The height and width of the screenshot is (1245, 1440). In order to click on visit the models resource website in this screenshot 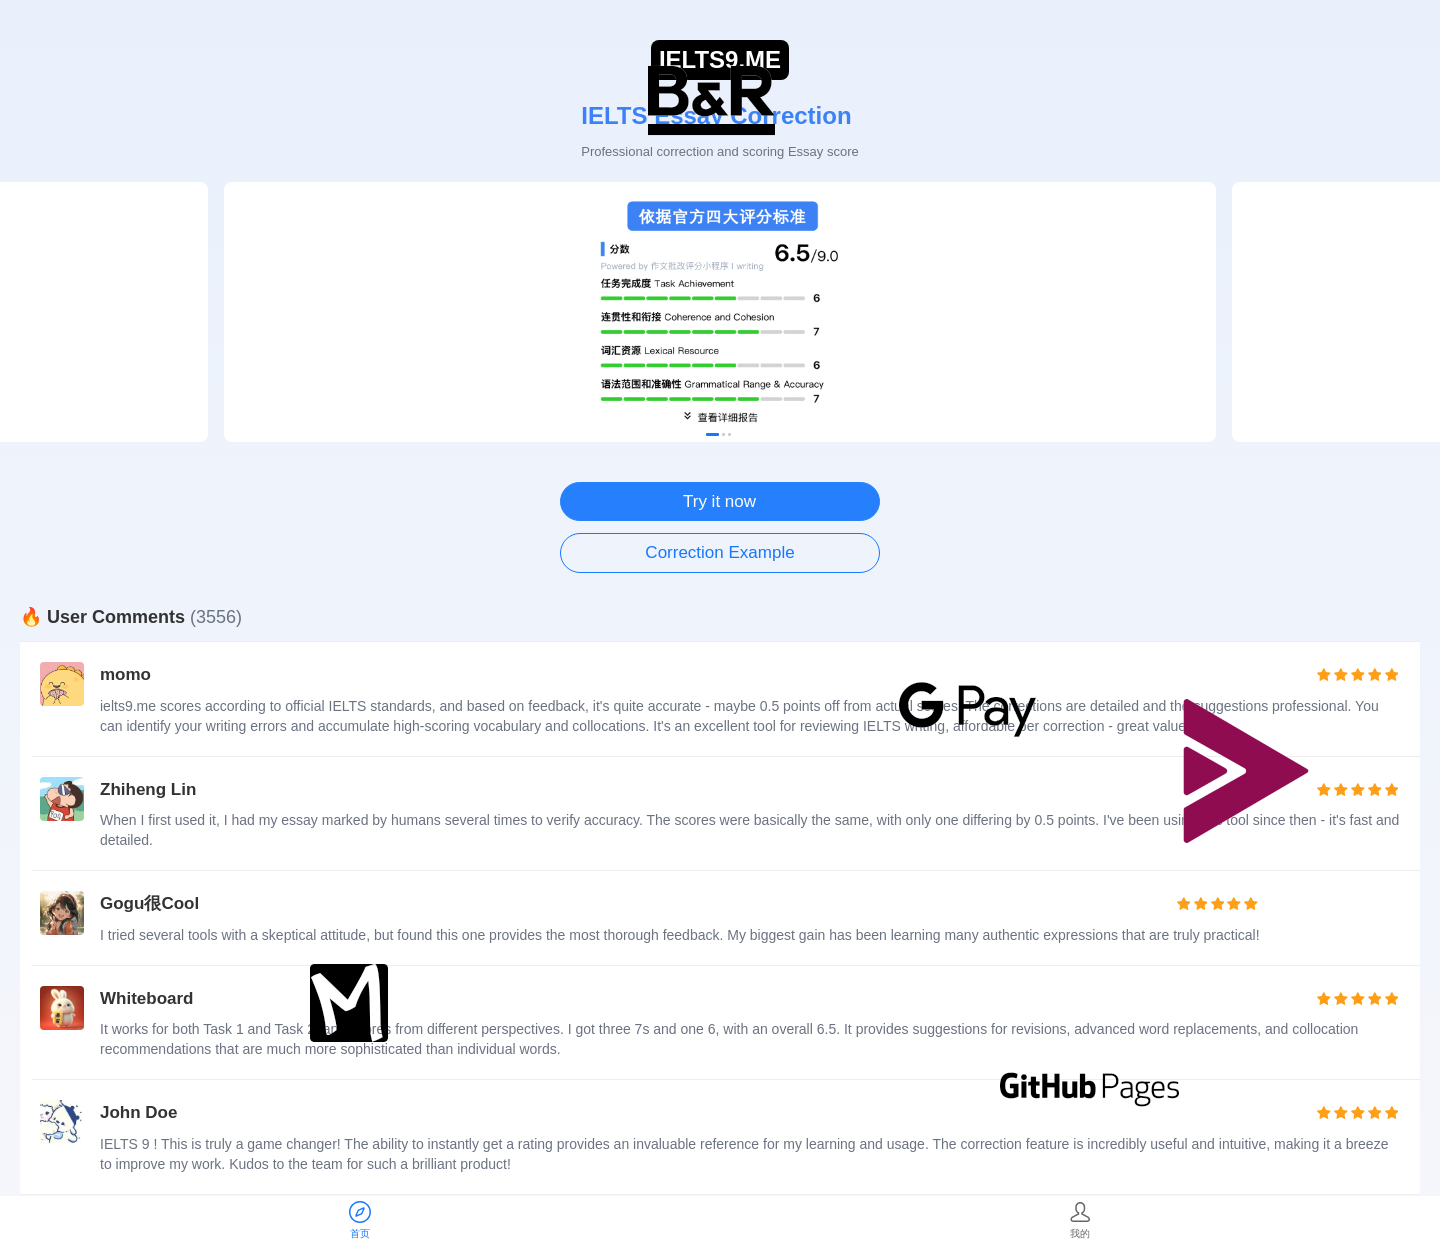, I will do `click(349, 1003)`.